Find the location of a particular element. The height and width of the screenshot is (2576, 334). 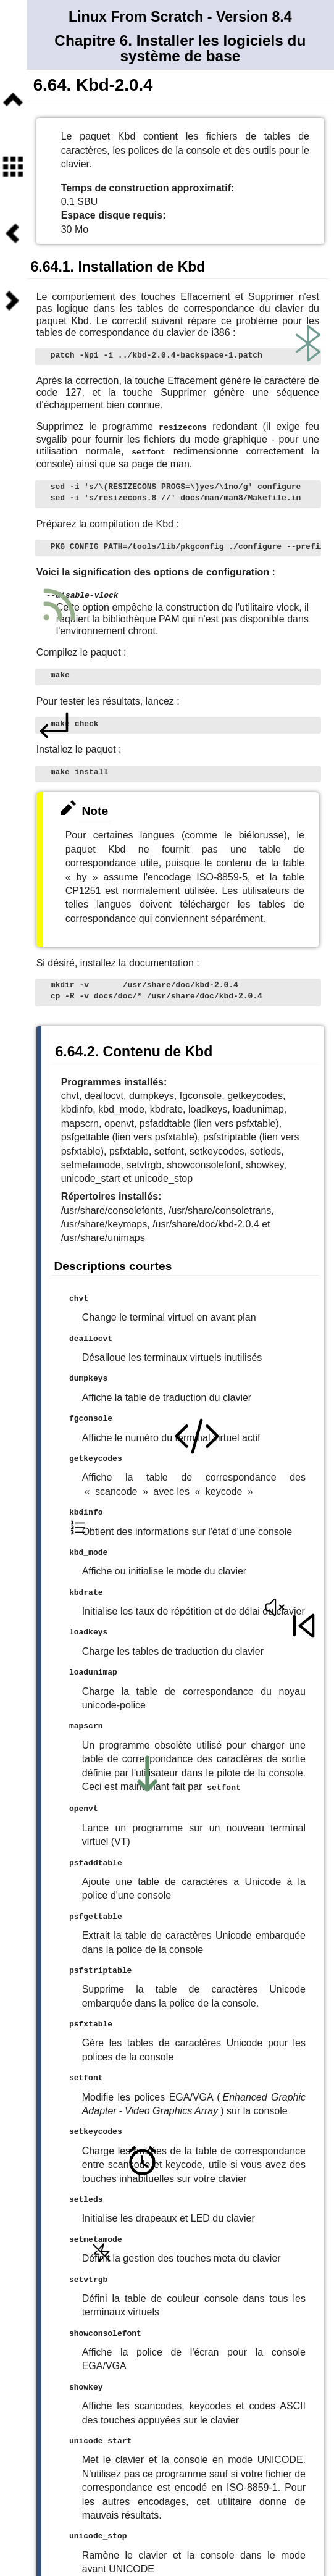

mute audio or sound is located at coordinates (275, 1607).